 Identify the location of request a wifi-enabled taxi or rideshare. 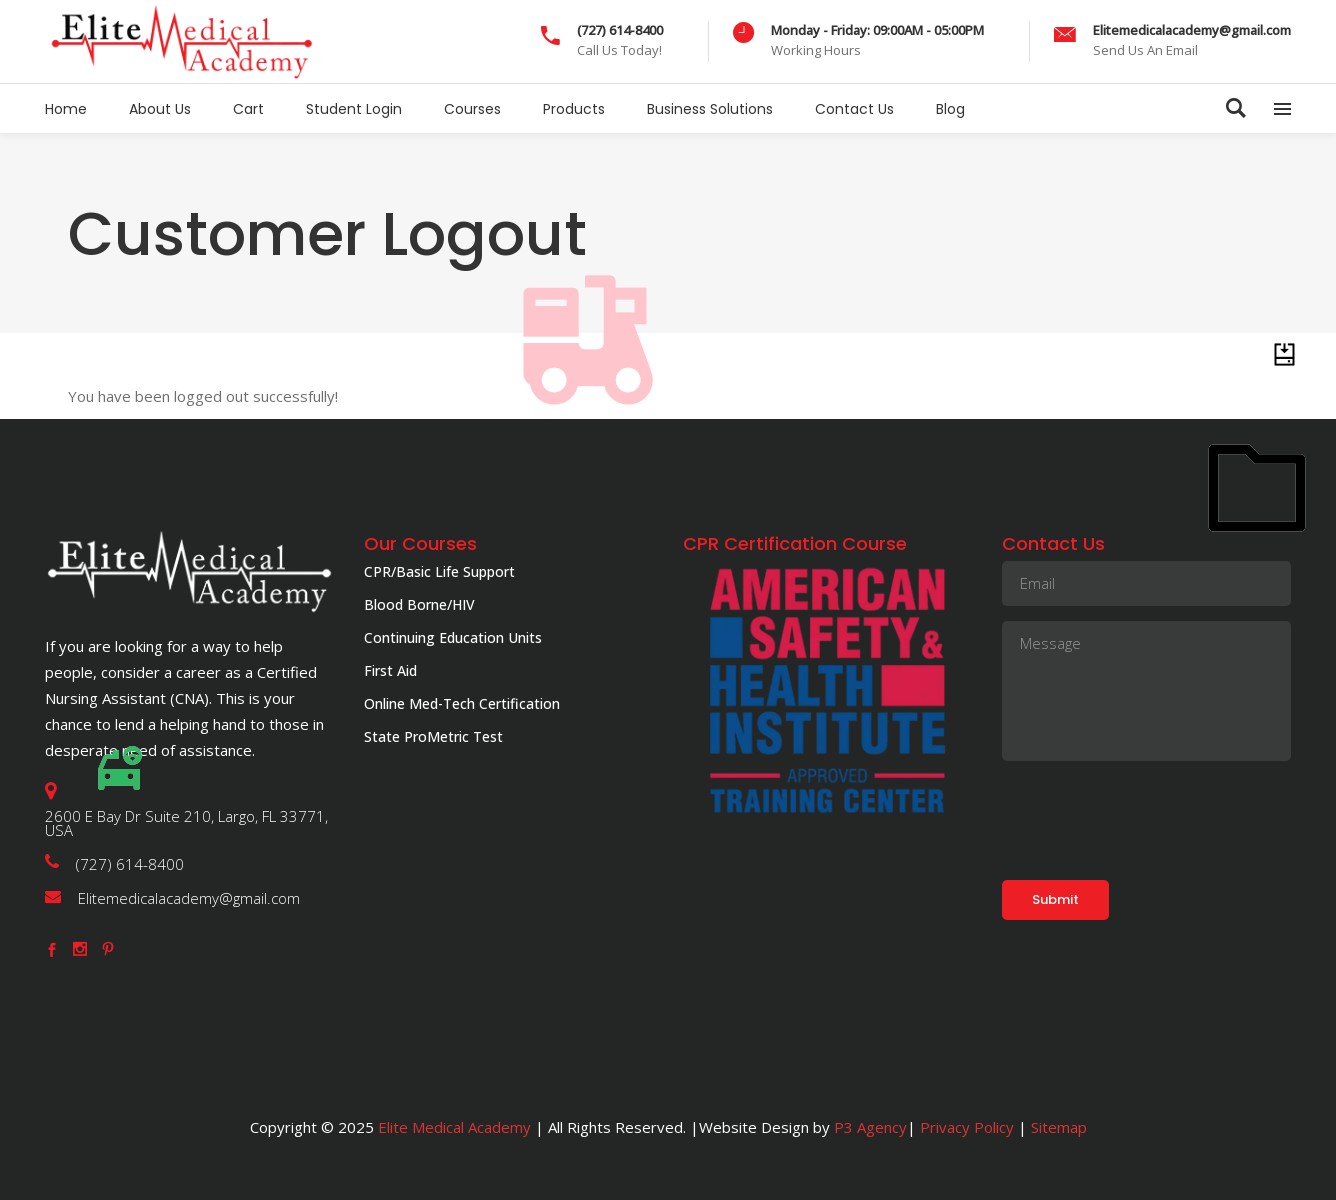
(119, 769).